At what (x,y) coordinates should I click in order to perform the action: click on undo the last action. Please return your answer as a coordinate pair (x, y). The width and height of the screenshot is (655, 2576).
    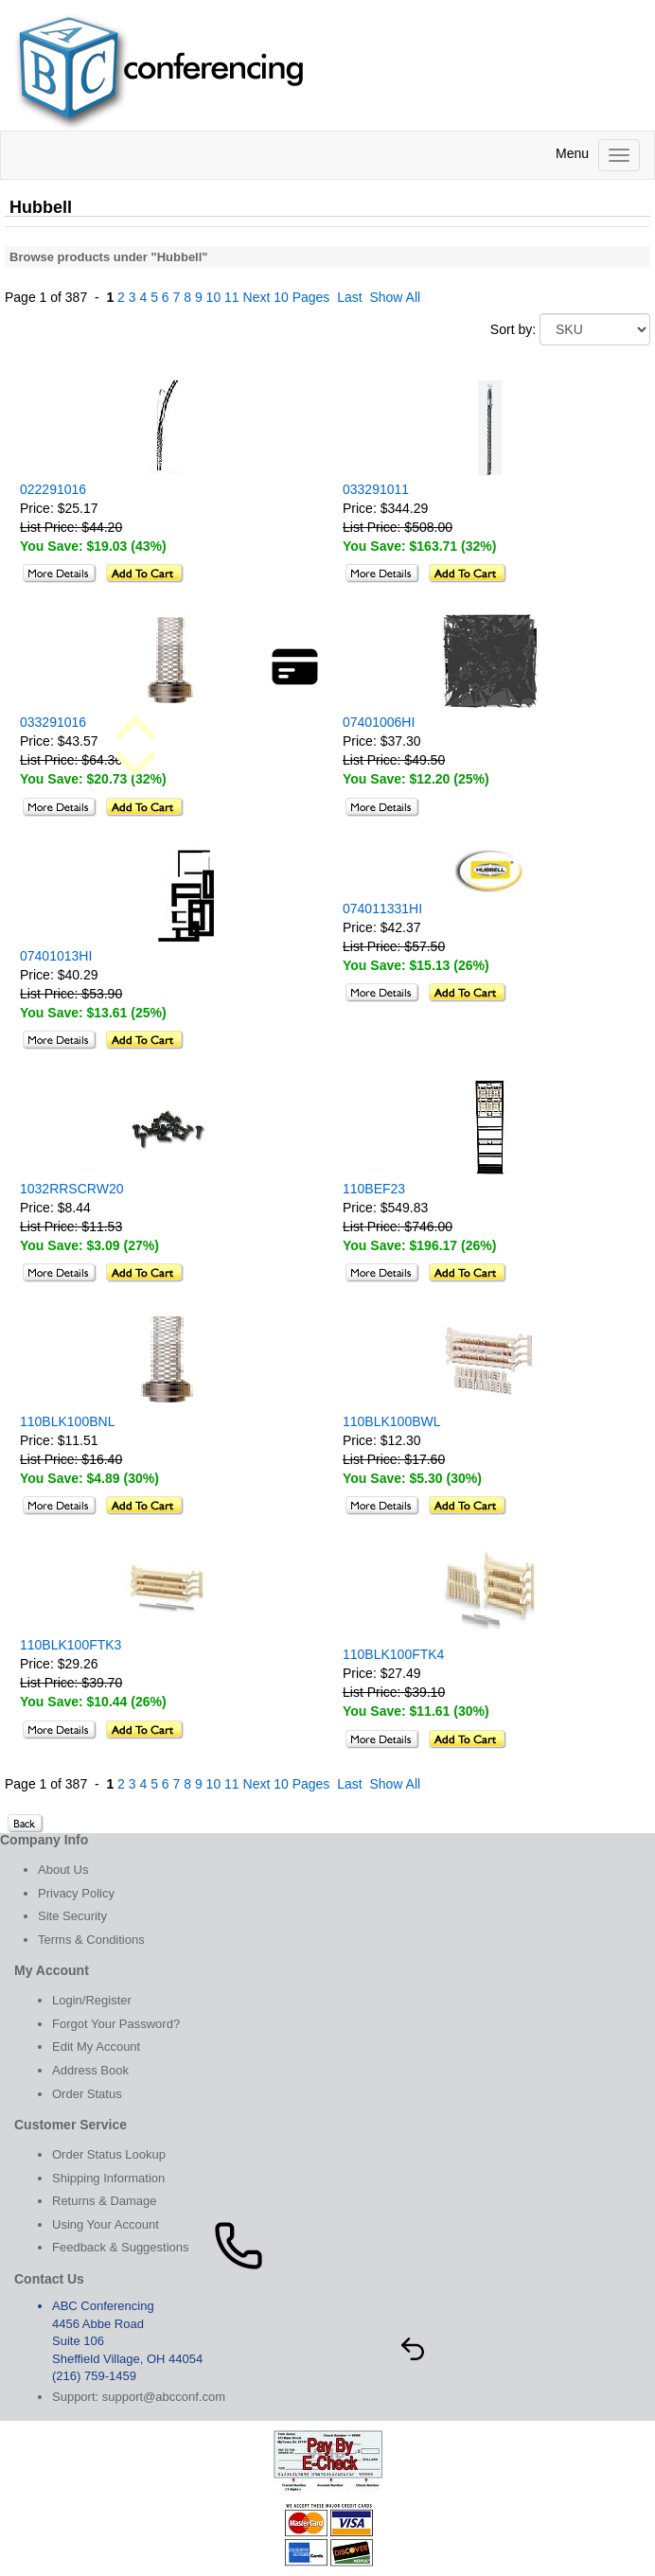
    Looking at the image, I should click on (413, 2349).